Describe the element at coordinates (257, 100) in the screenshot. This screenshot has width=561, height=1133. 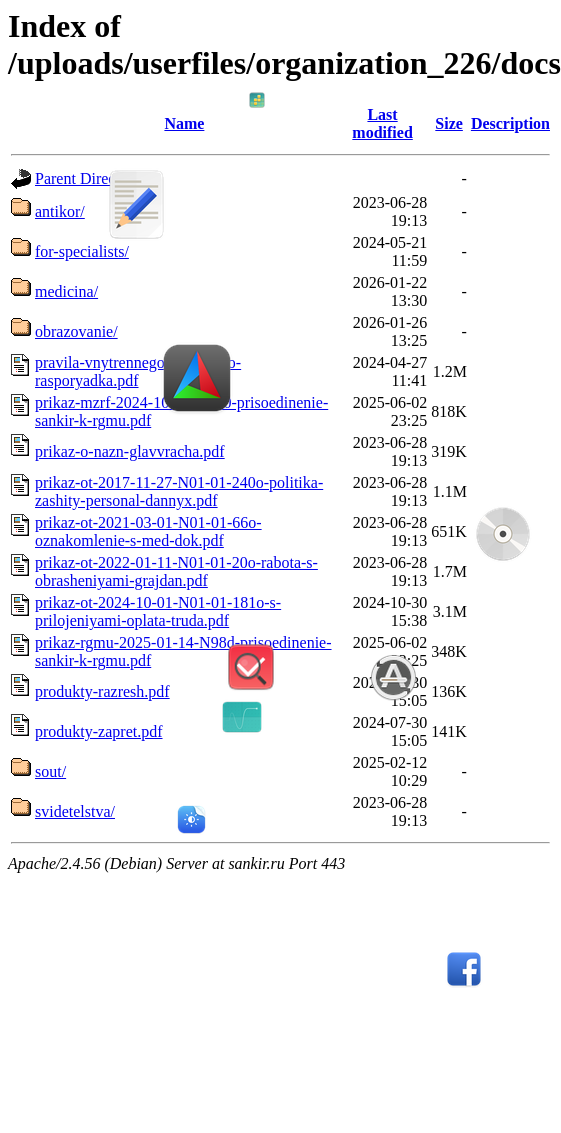
I see `launch quadrapassel tetris-style puzzle game` at that location.